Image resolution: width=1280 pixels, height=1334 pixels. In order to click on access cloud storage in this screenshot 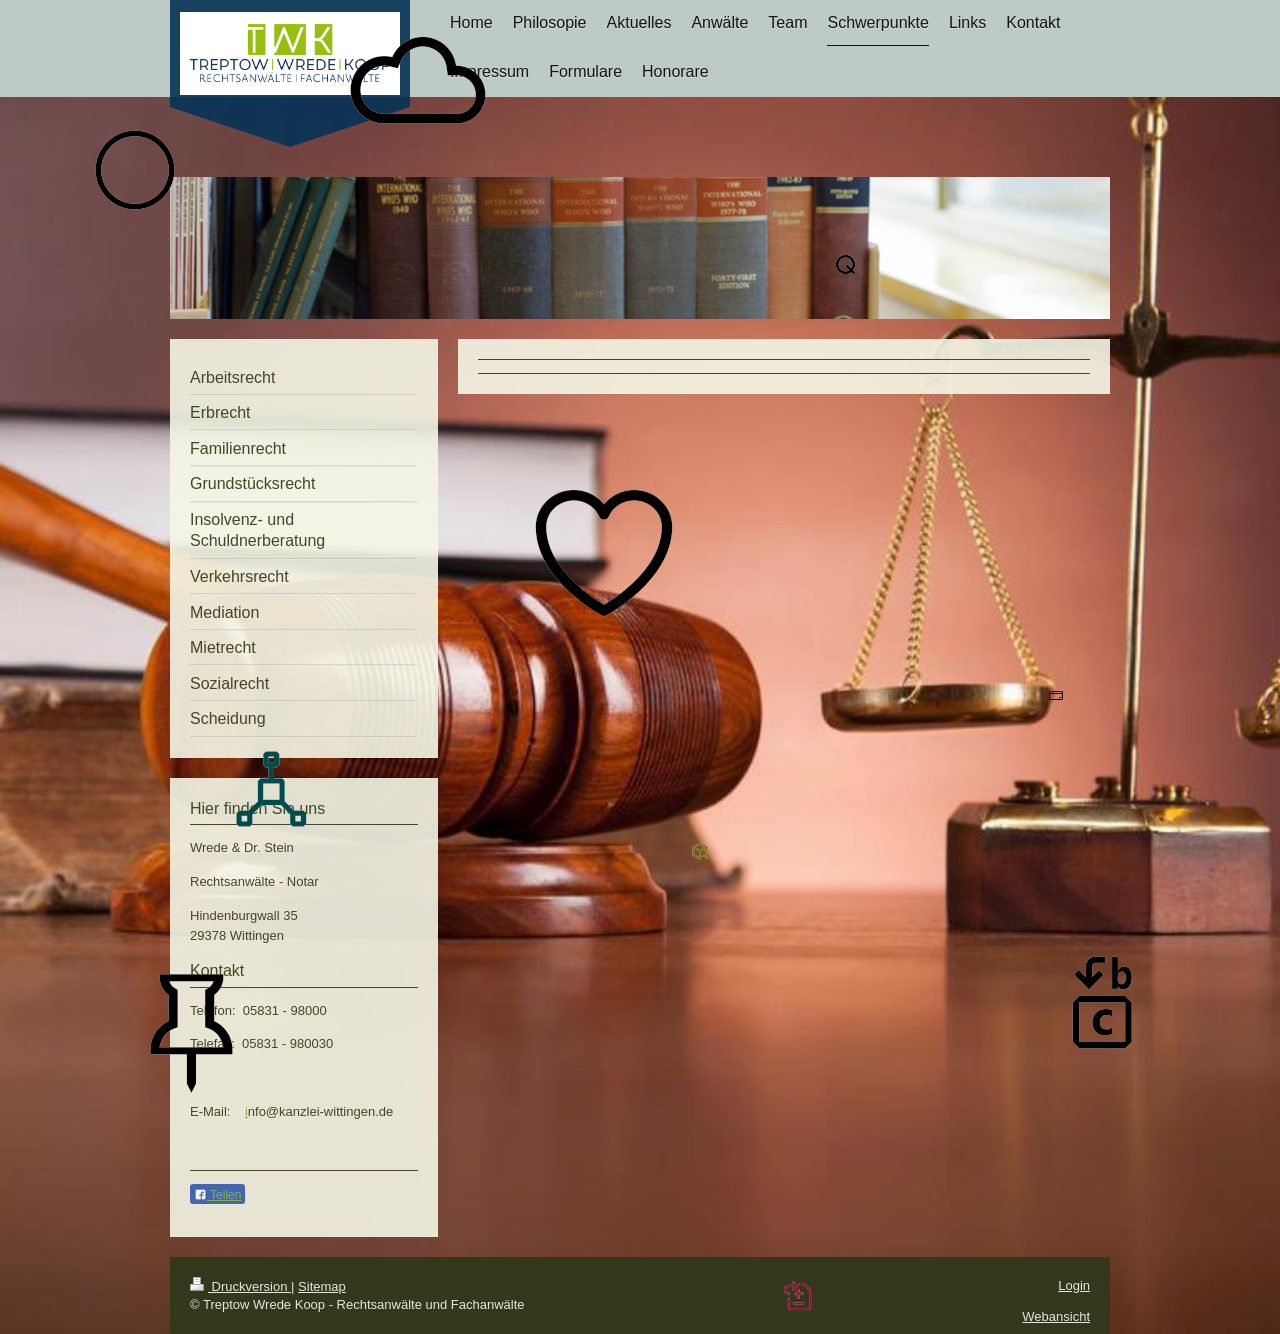, I will do `click(418, 85)`.